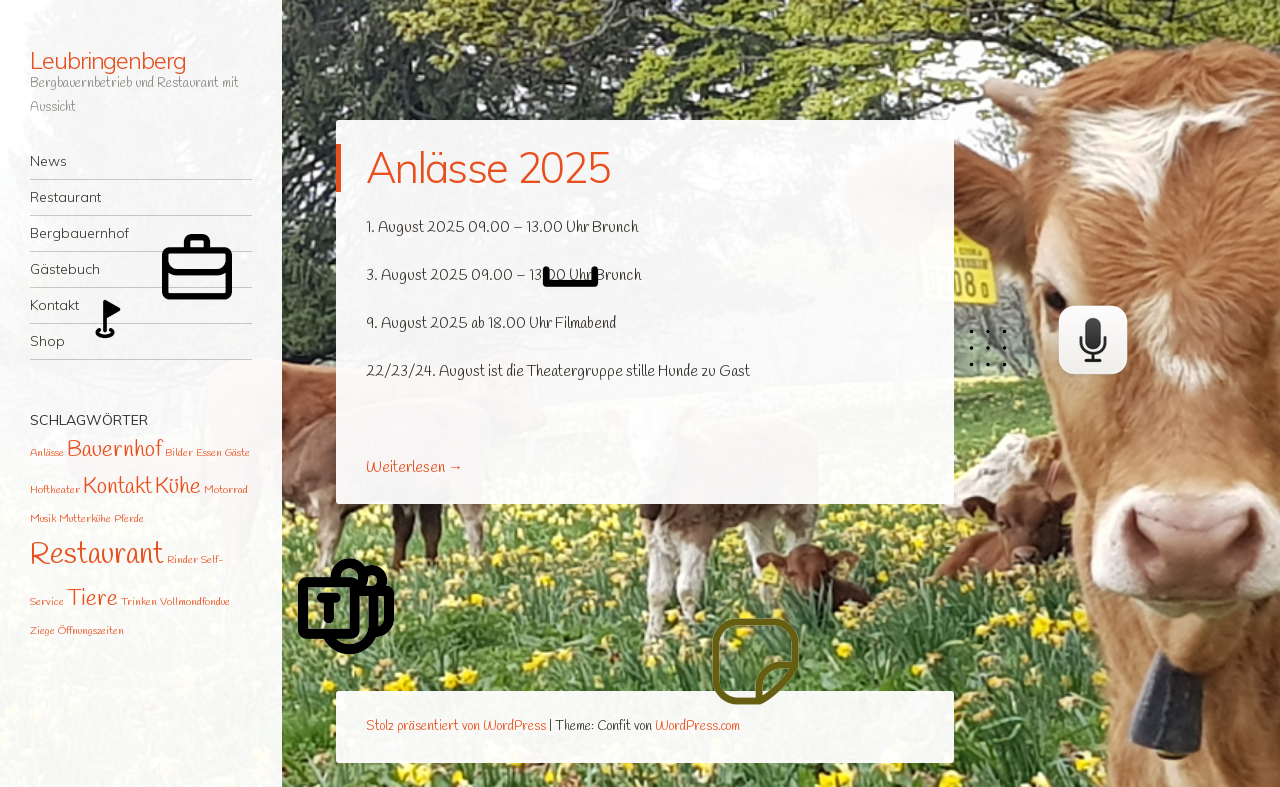 The height and width of the screenshot is (787, 1280). What do you see at coordinates (105, 319) in the screenshot?
I see `access golf course or mini golf features` at bounding box center [105, 319].